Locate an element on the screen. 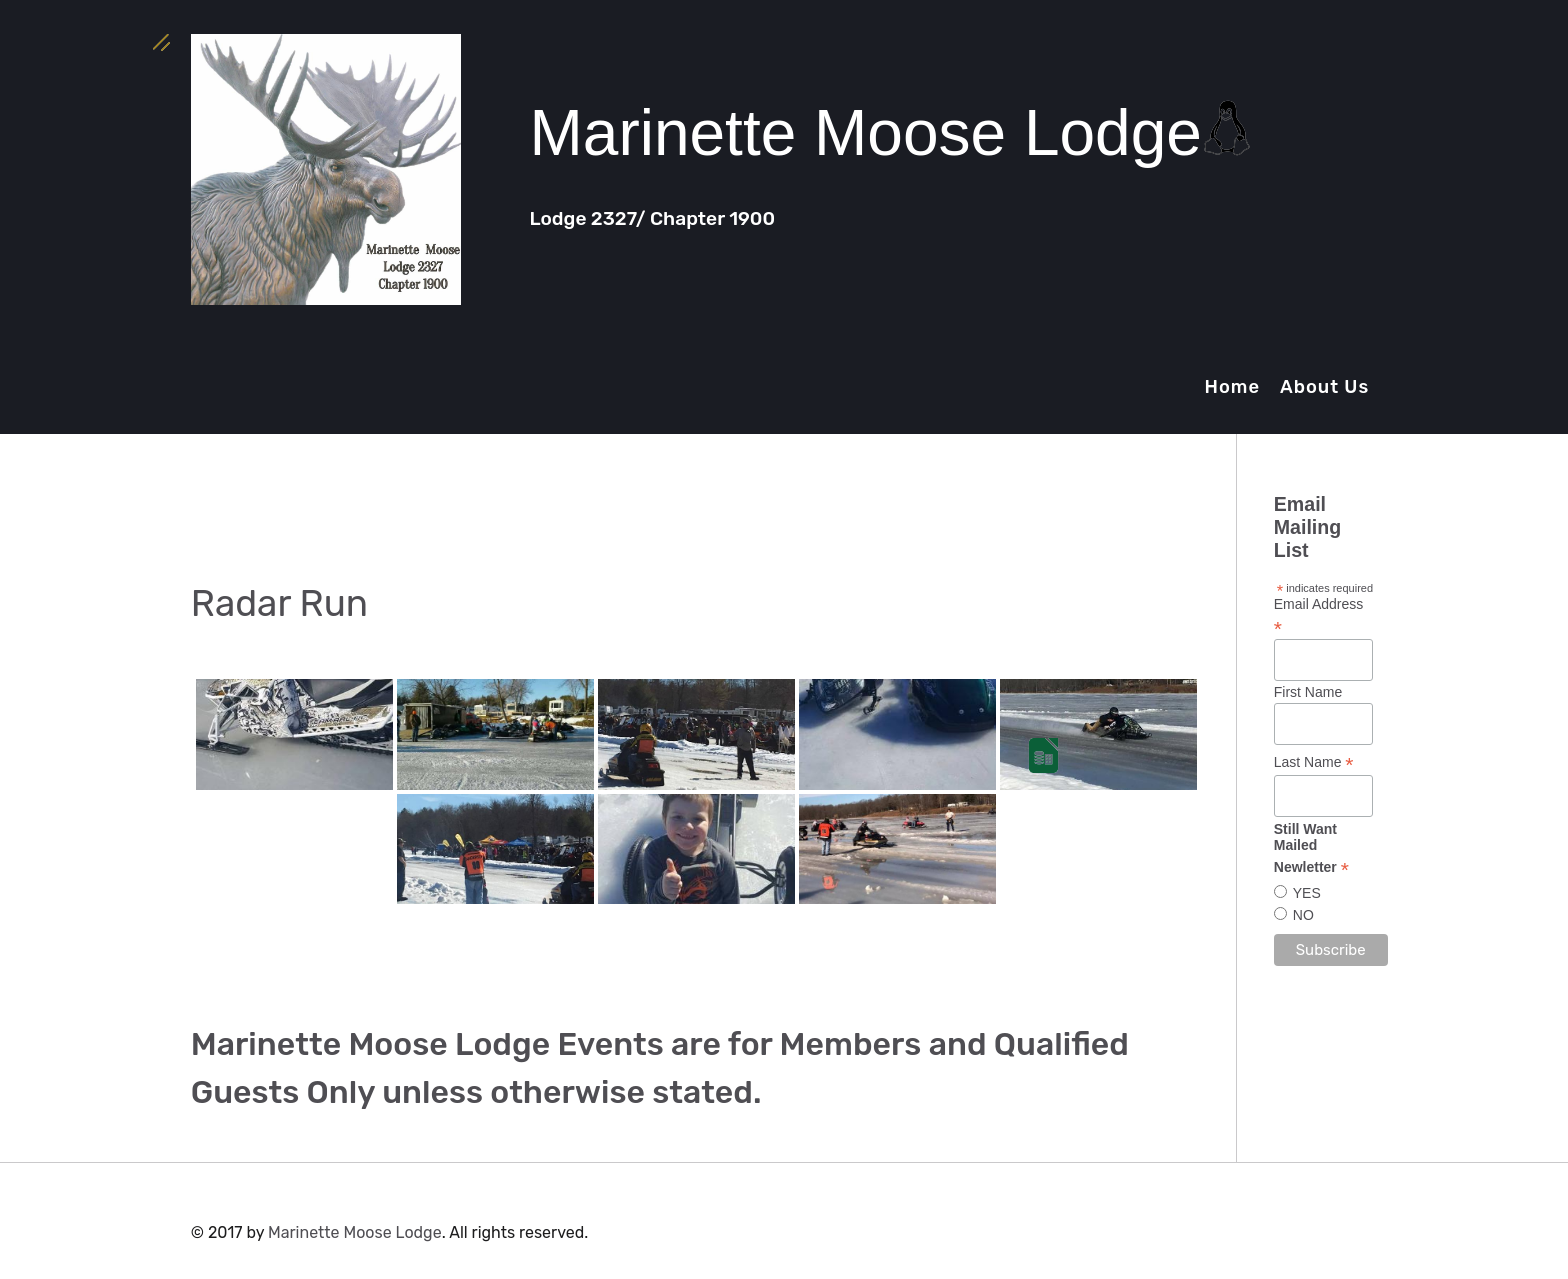 The width and height of the screenshot is (1568, 1279). shadcn/ui component library logo is located at coordinates (161, 42).